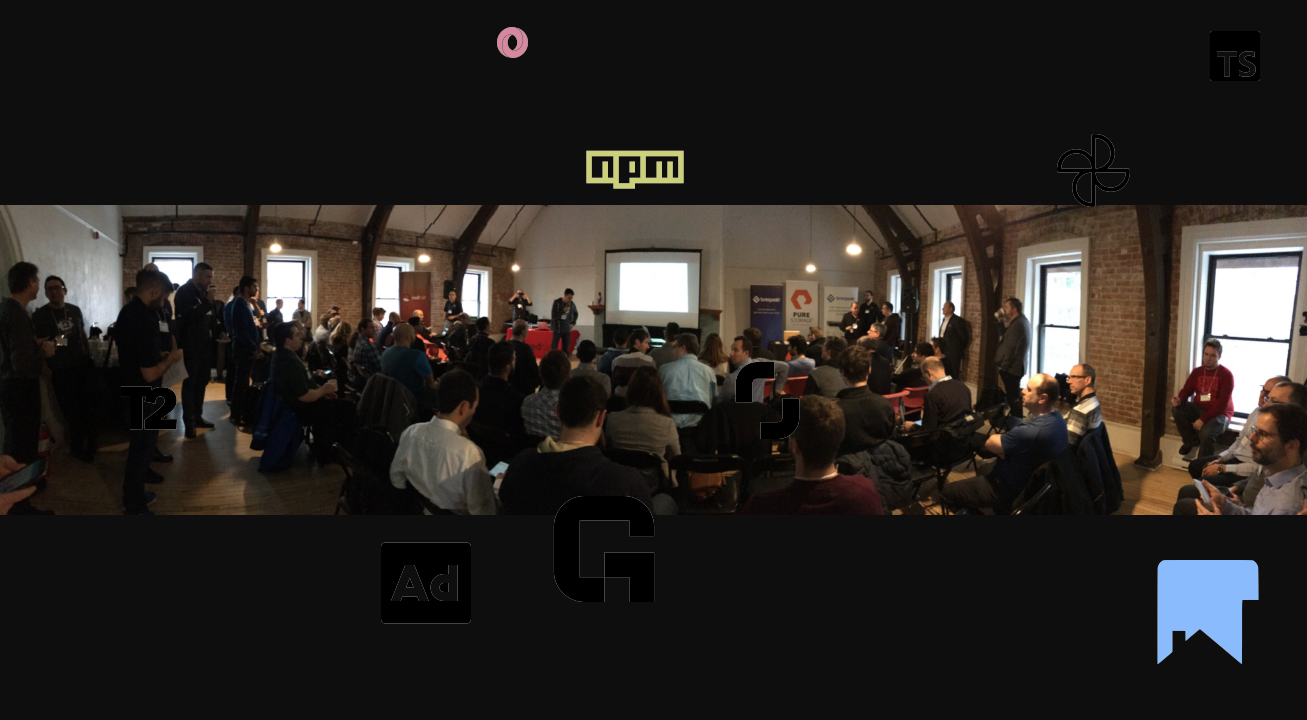  What do you see at coordinates (1235, 56) in the screenshot?
I see `typescript programming language logo` at bounding box center [1235, 56].